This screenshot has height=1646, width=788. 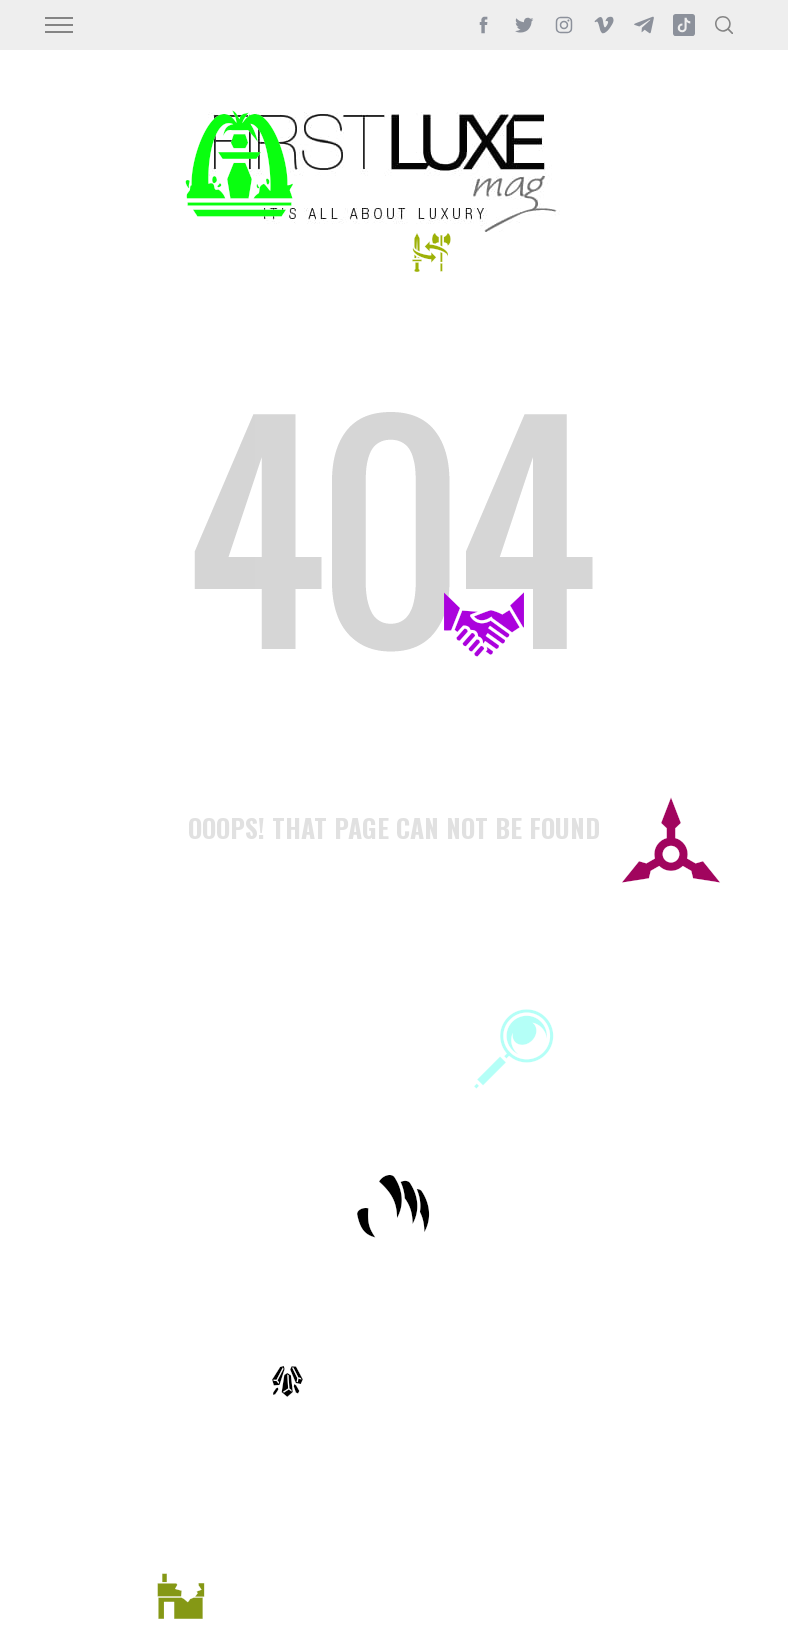 What do you see at coordinates (180, 1595) in the screenshot?
I see `report property damage` at bounding box center [180, 1595].